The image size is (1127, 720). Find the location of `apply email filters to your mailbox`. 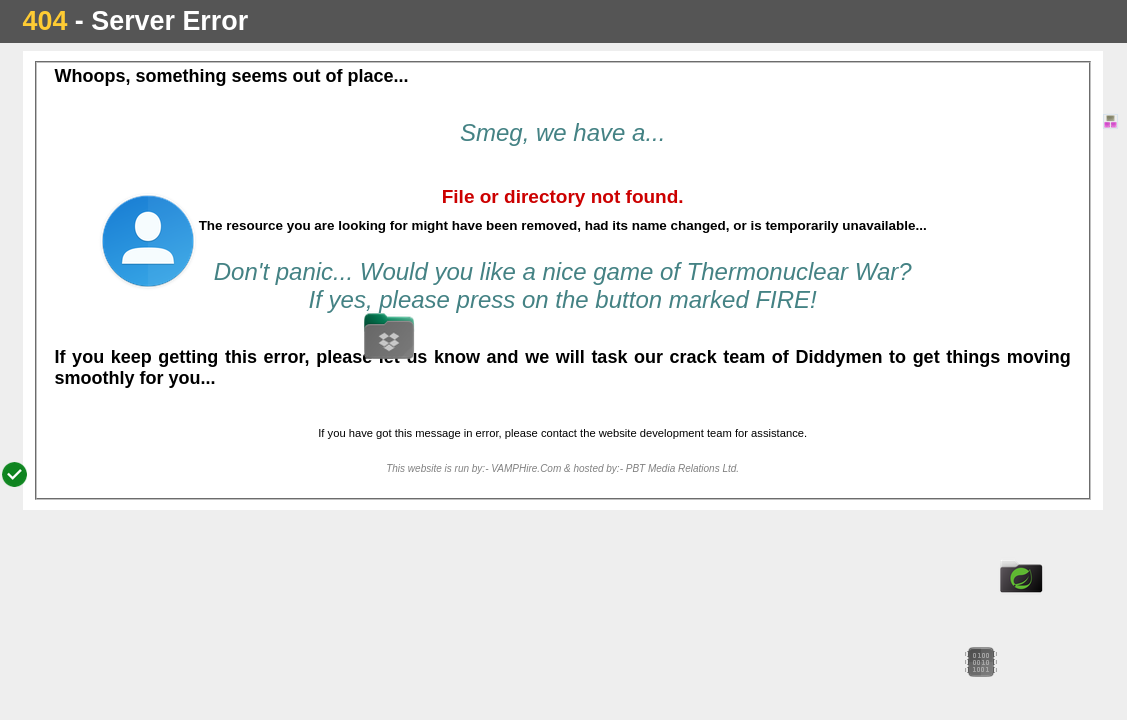

apply email filters to your mailbox is located at coordinates (14, 474).